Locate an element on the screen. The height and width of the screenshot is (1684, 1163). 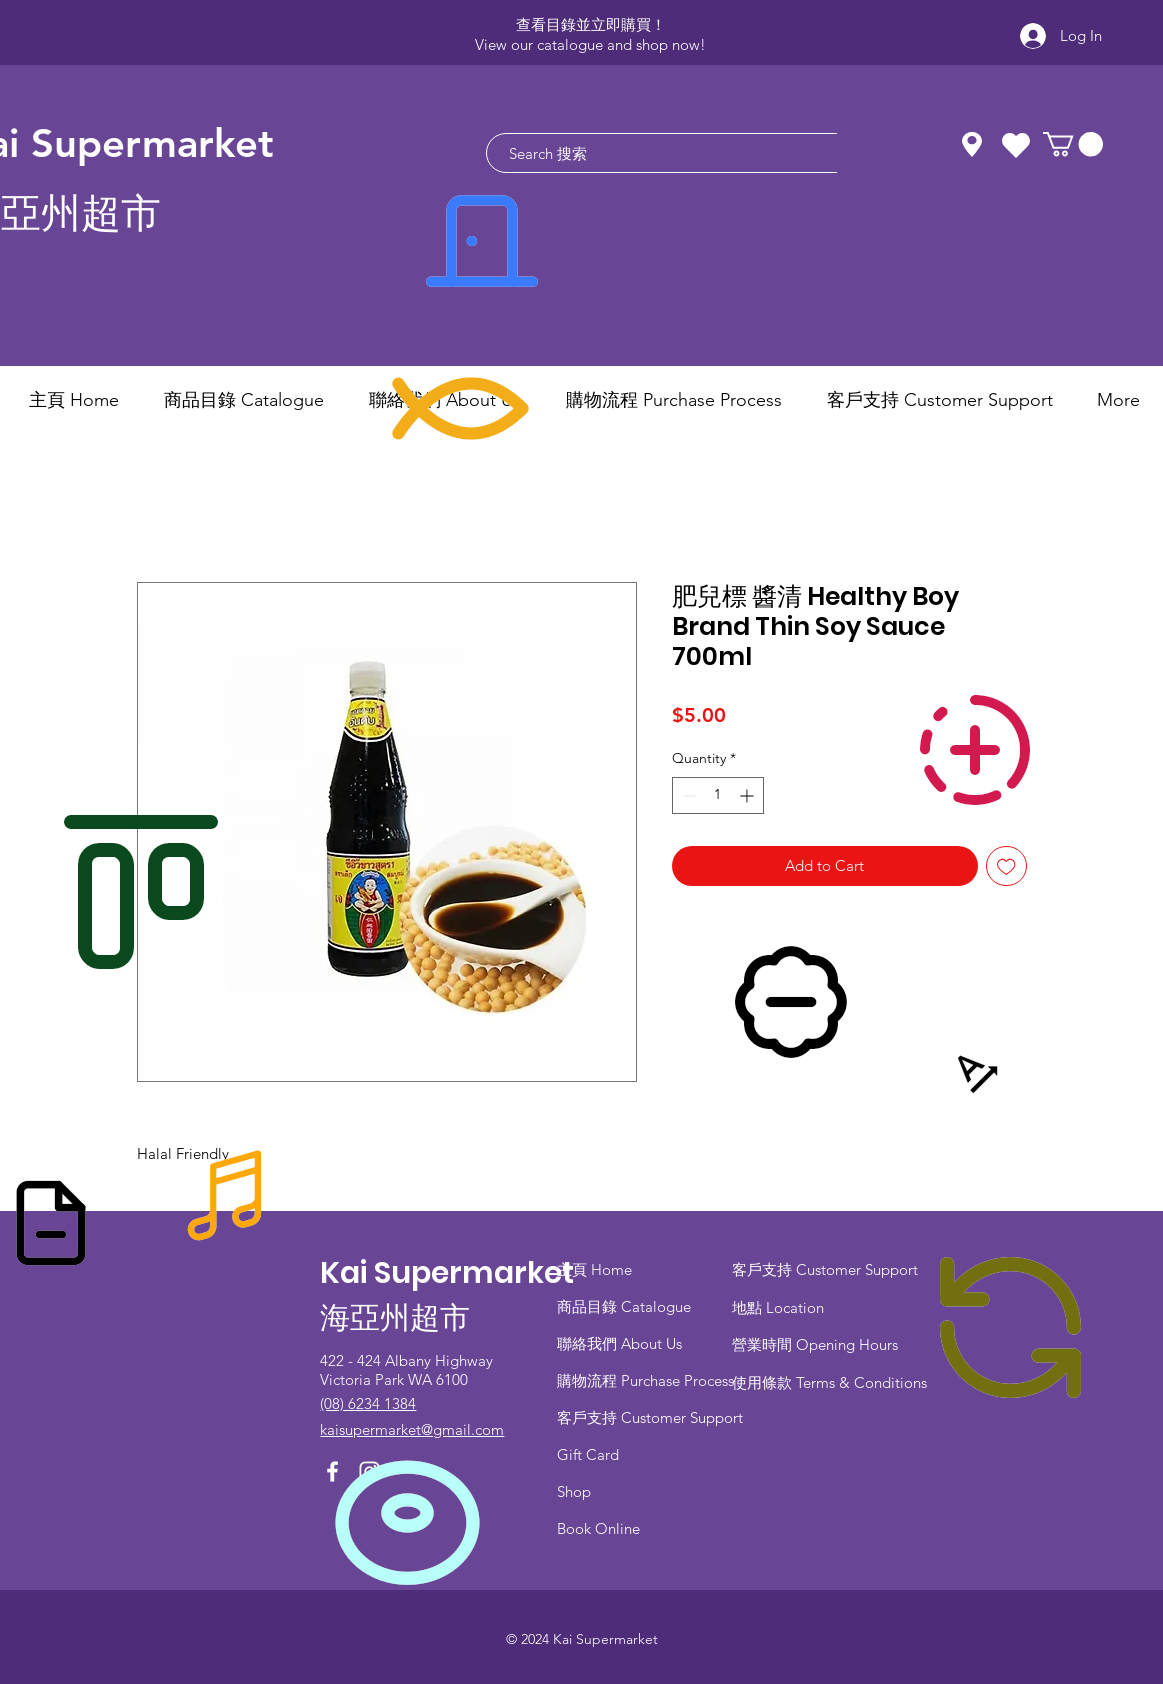
refresh or reload content is located at coordinates (1010, 1327).